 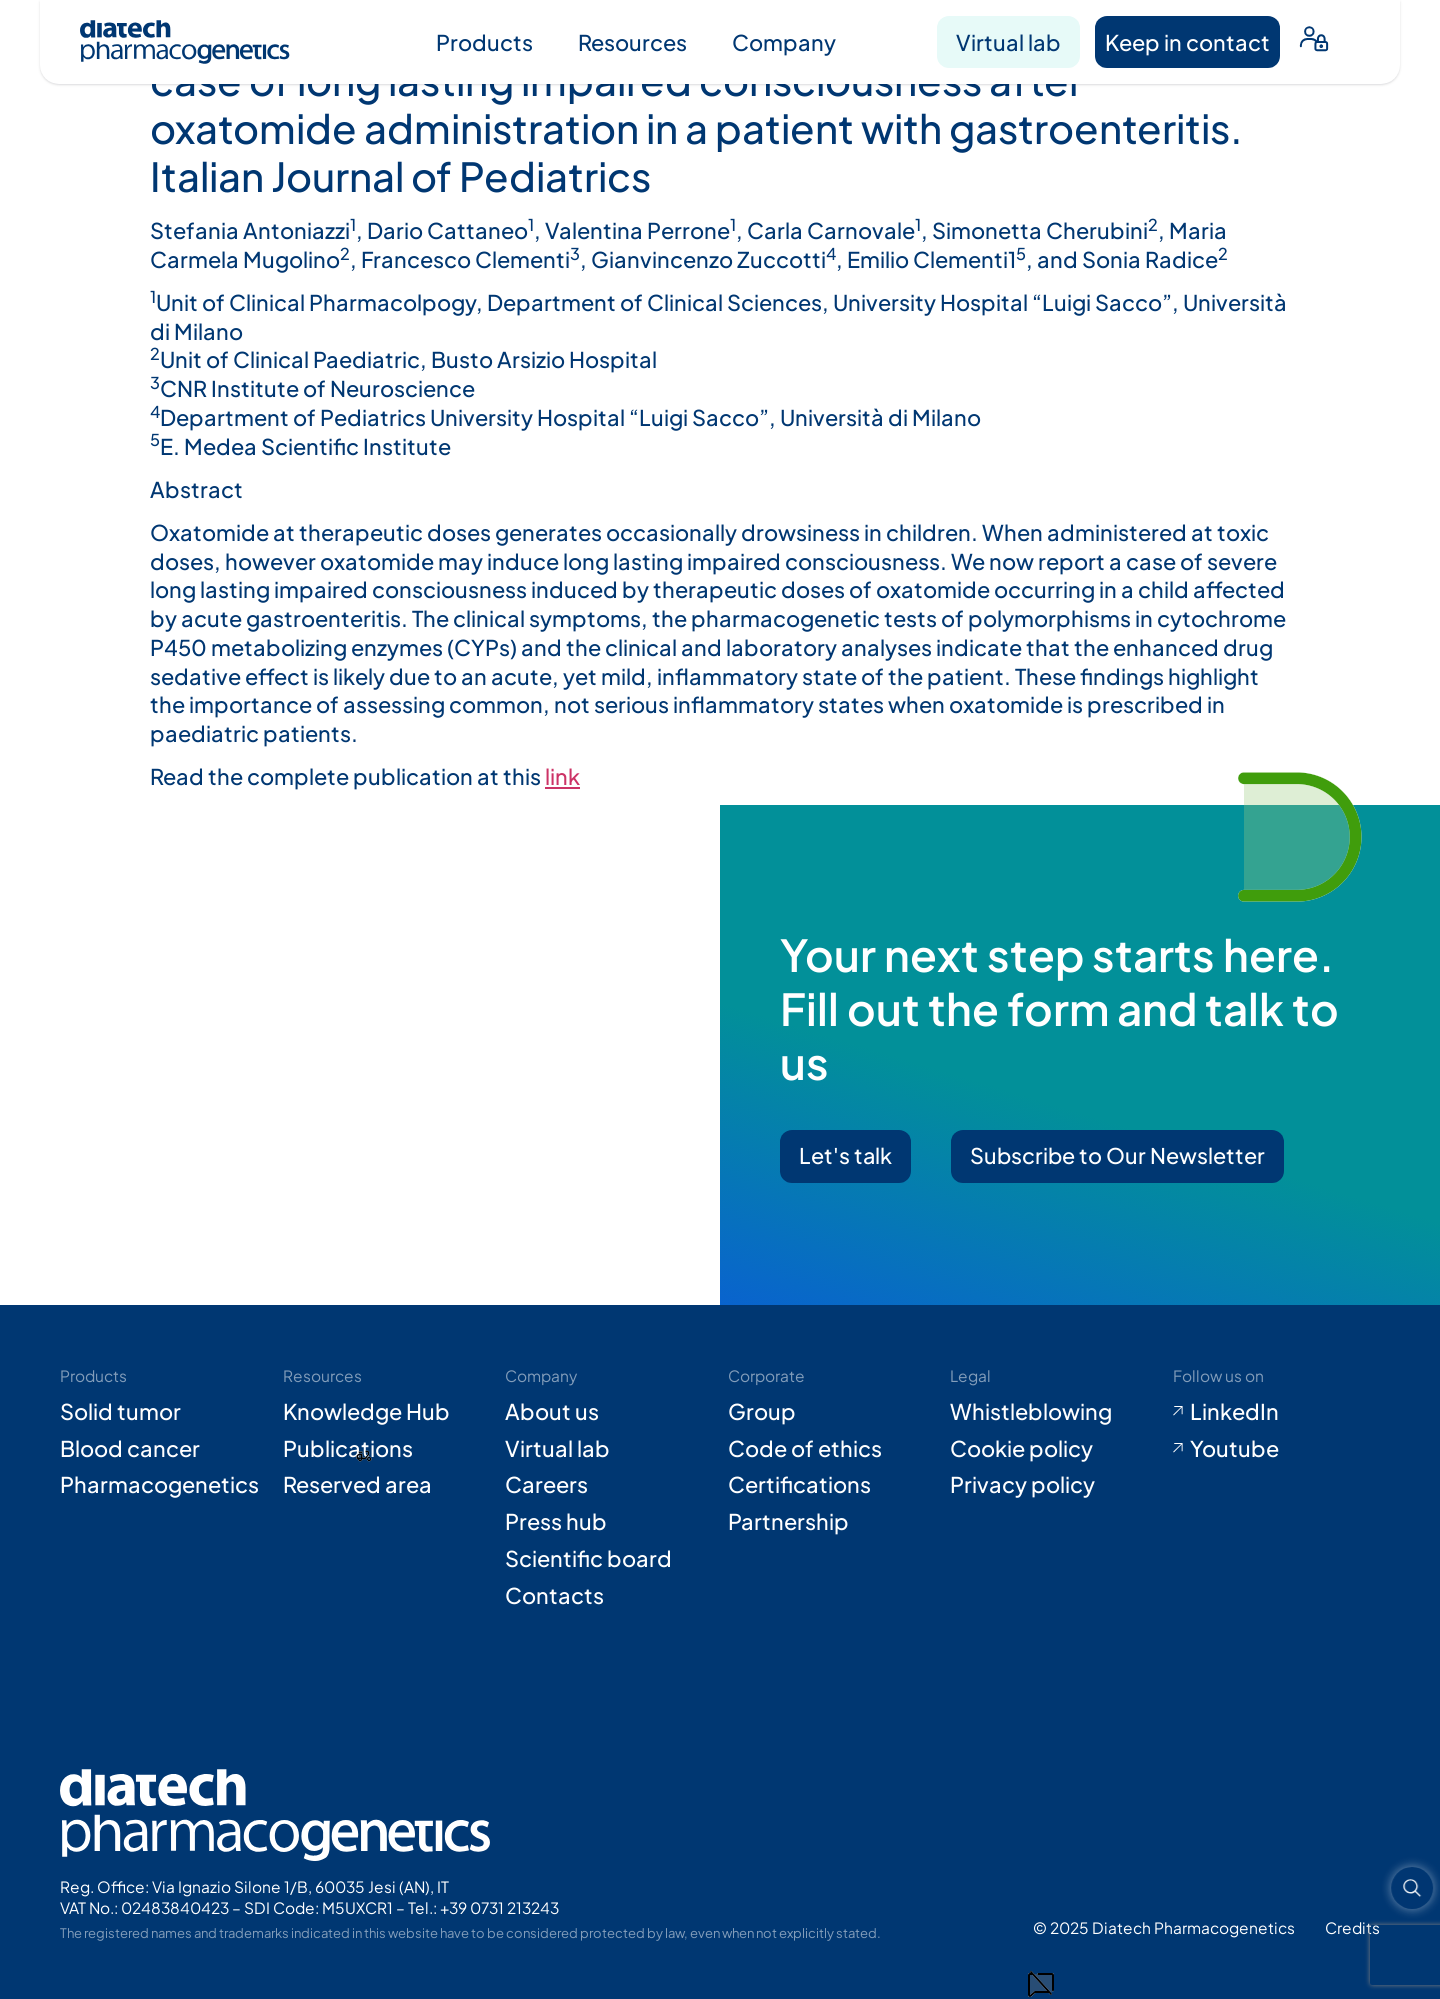 I want to click on mute or disable chat notifications, so click(x=1041, y=1983).